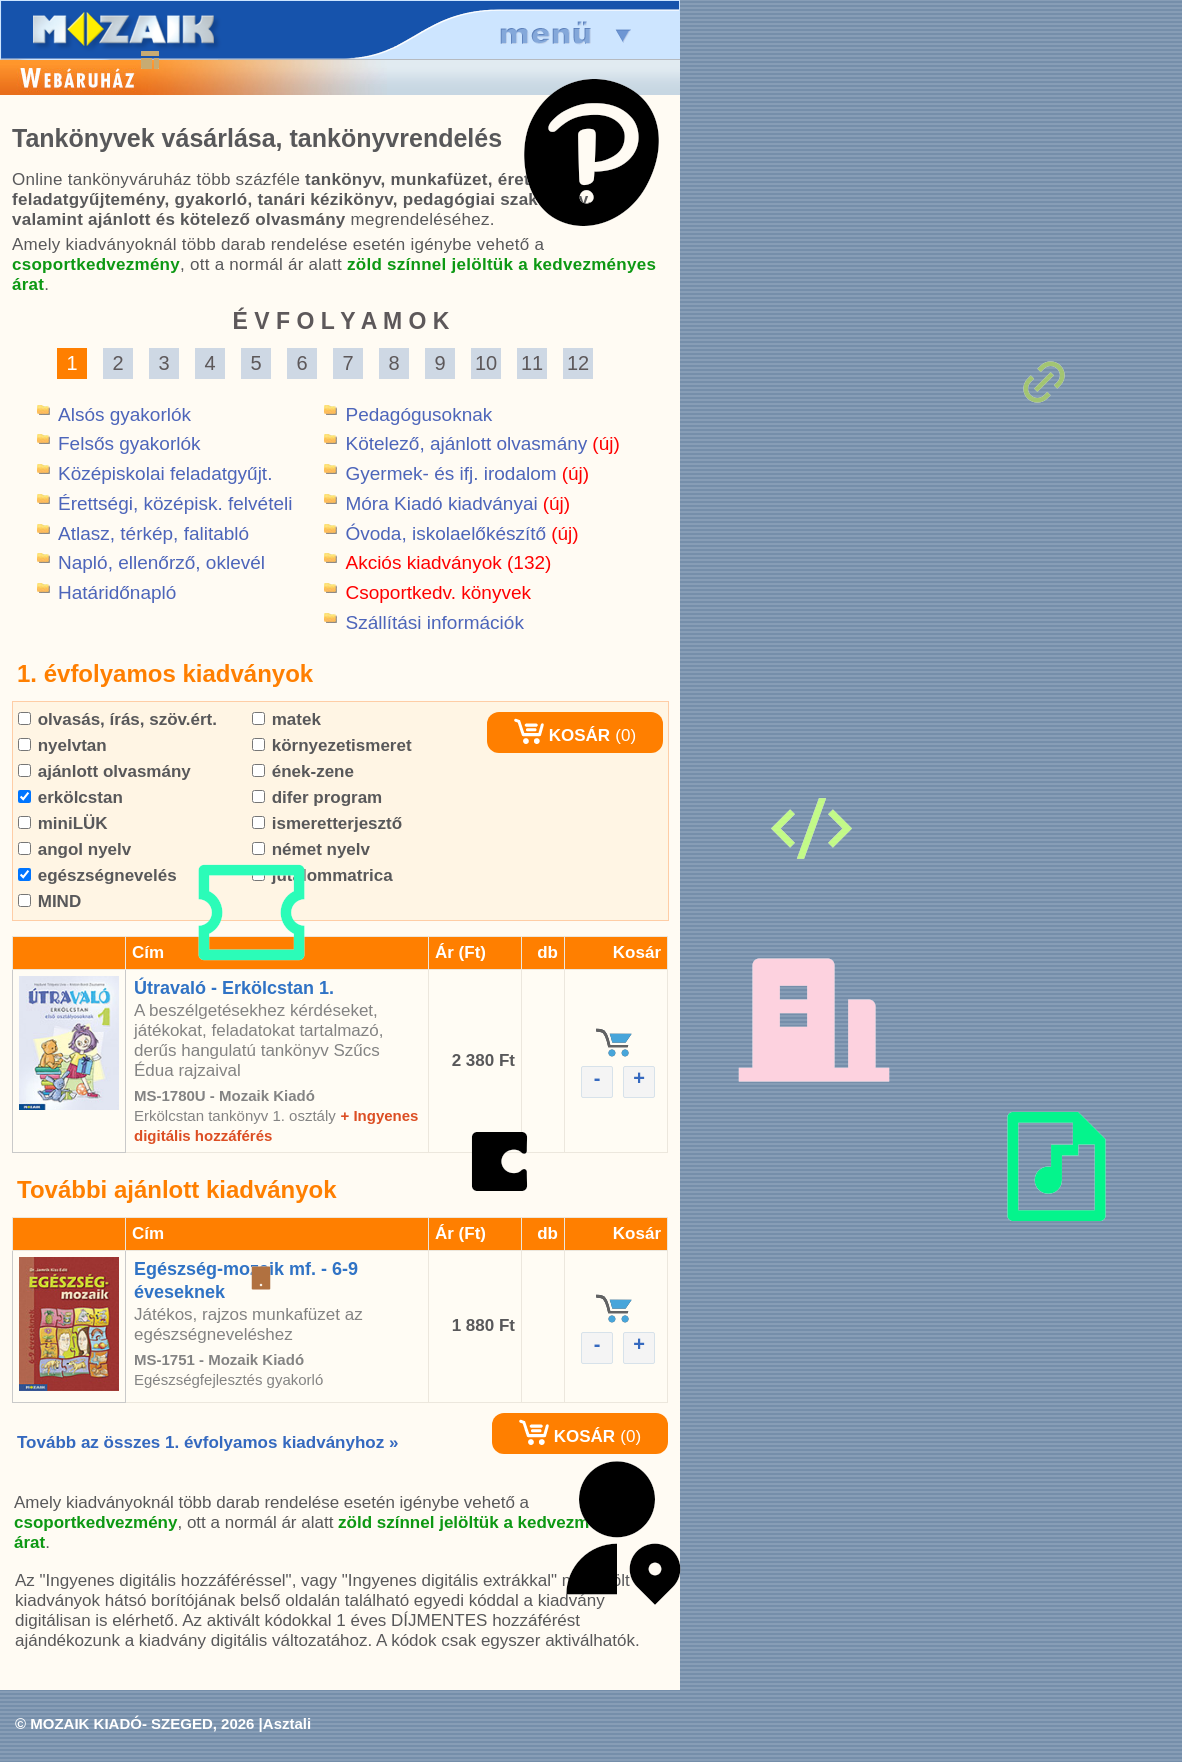 The height and width of the screenshot is (1762, 1182). I want to click on pearson education platform logo, so click(591, 152).